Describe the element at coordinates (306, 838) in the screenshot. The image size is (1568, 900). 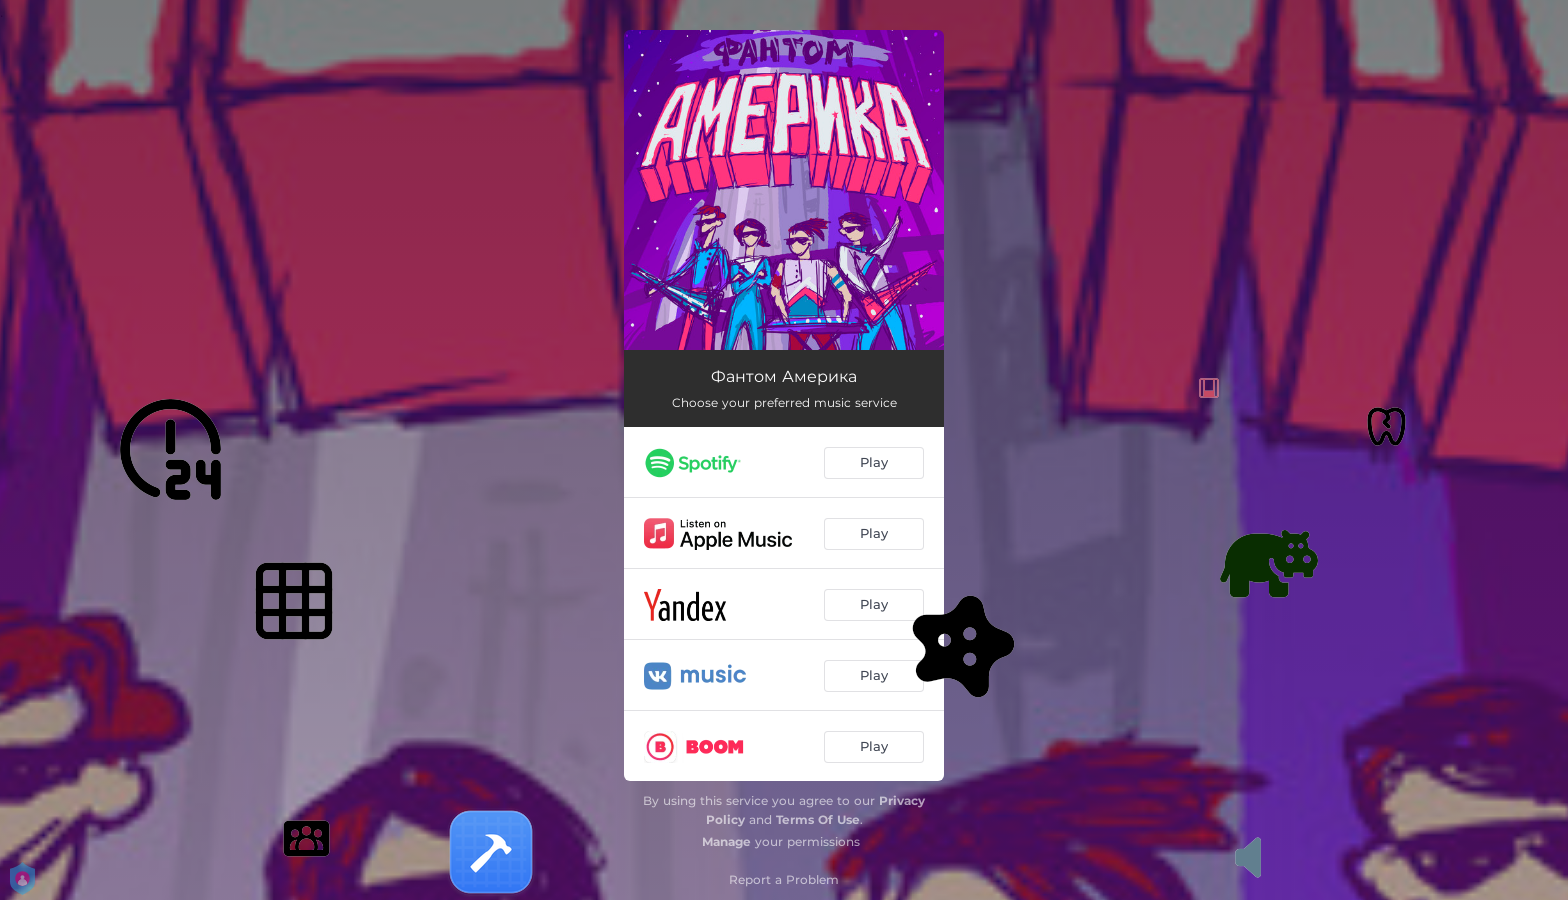
I see `view team or group members` at that location.